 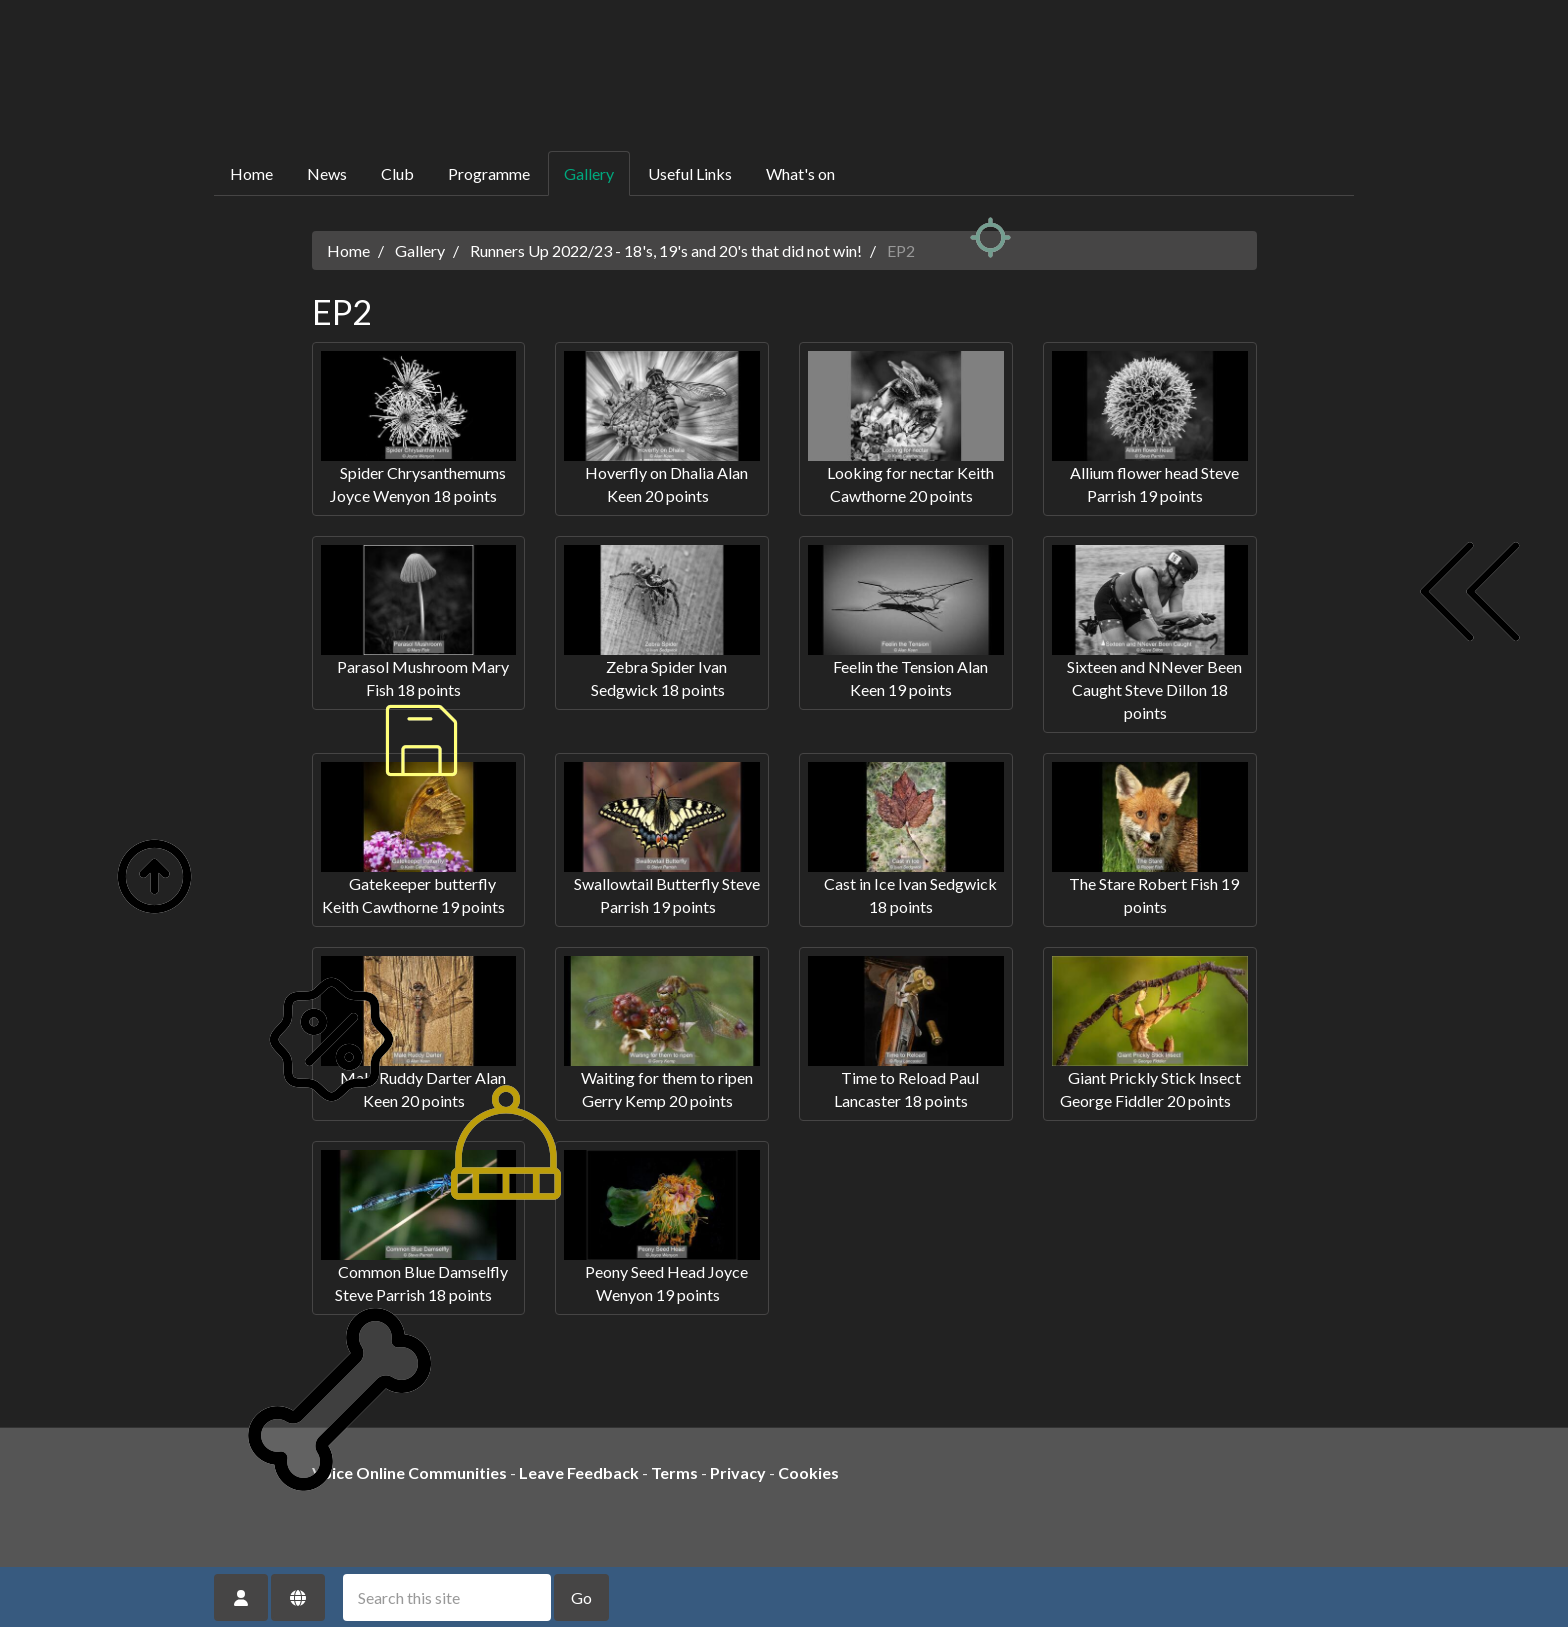 I want to click on view available discounts or promotions, so click(x=331, y=1039).